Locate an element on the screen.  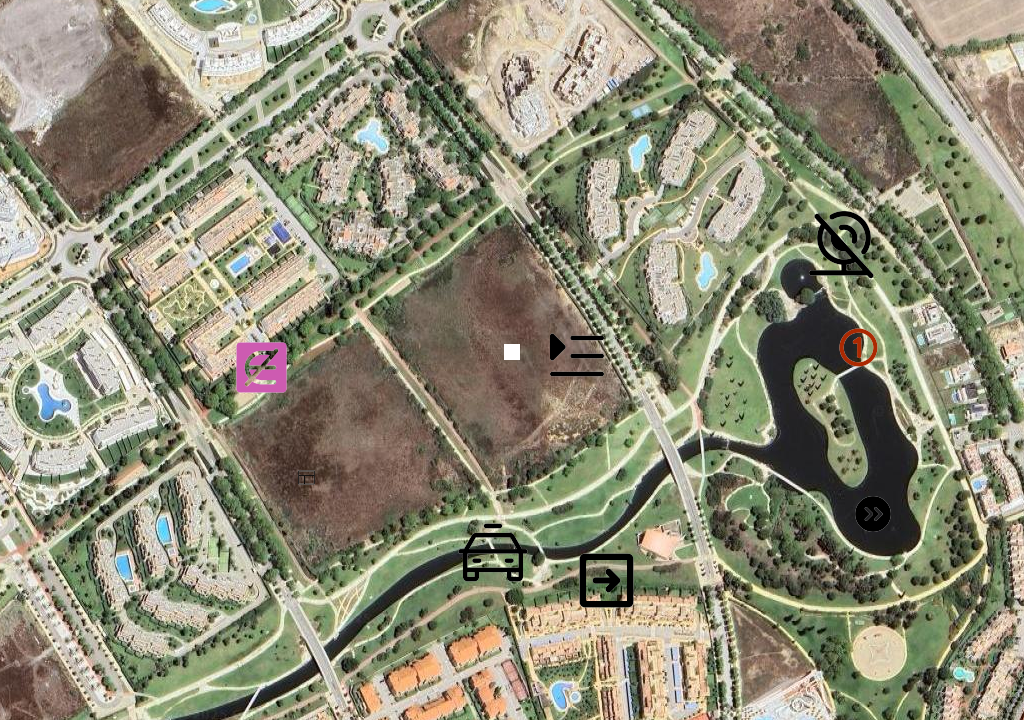
webcam is disabled or turned off is located at coordinates (844, 246).